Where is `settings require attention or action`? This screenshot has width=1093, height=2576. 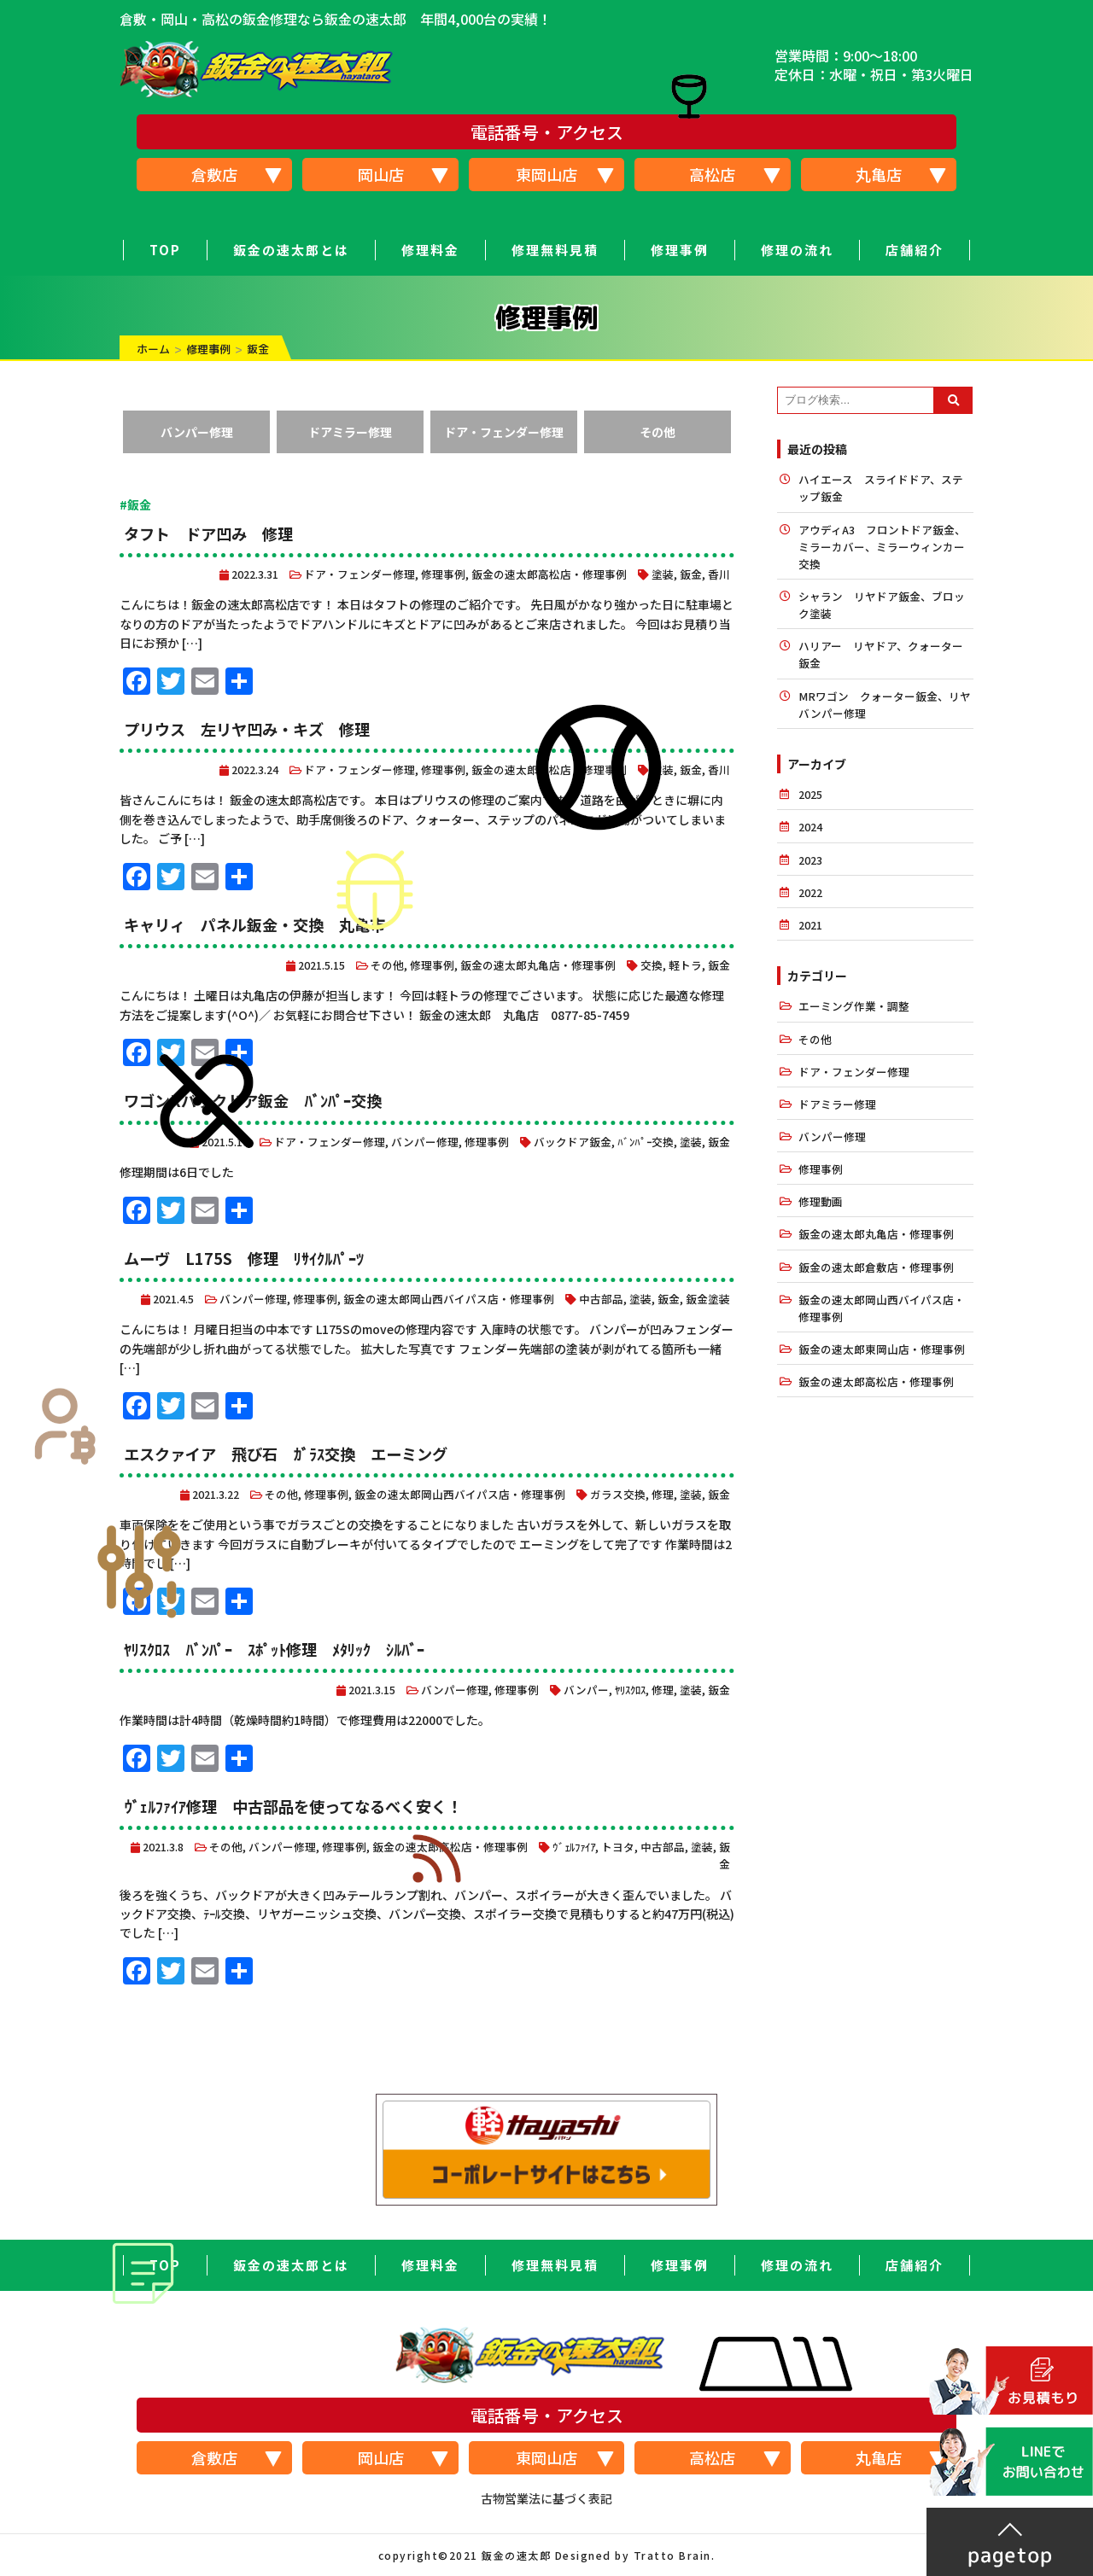
settings require attention or action is located at coordinates (139, 1567).